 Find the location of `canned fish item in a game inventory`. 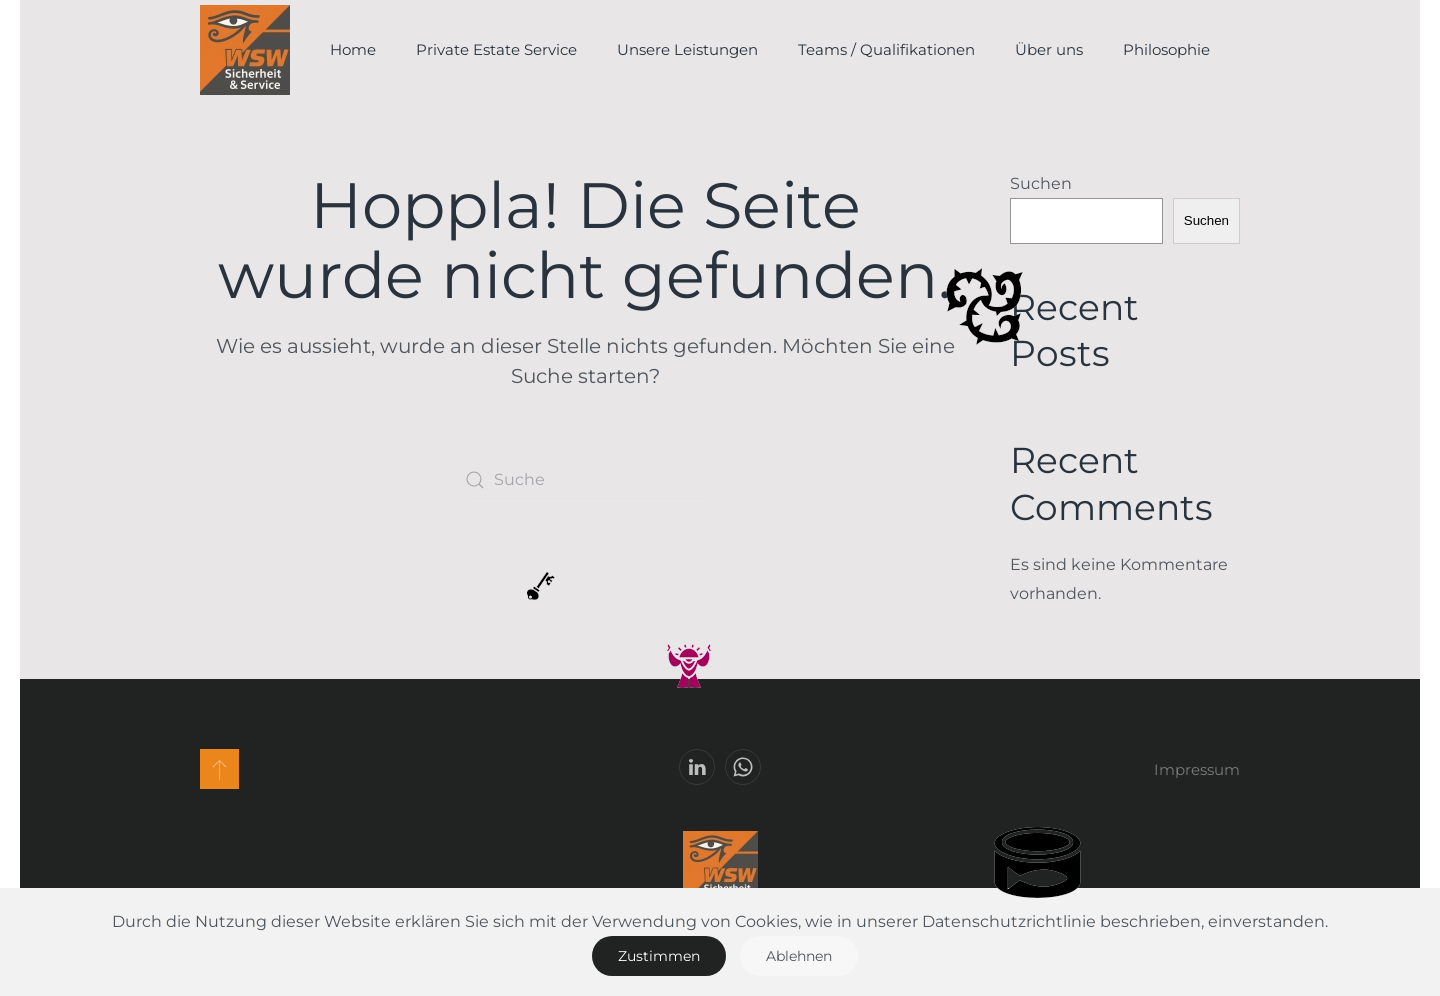

canned fish item in a game inventory is located at coordinates (1037, 862).